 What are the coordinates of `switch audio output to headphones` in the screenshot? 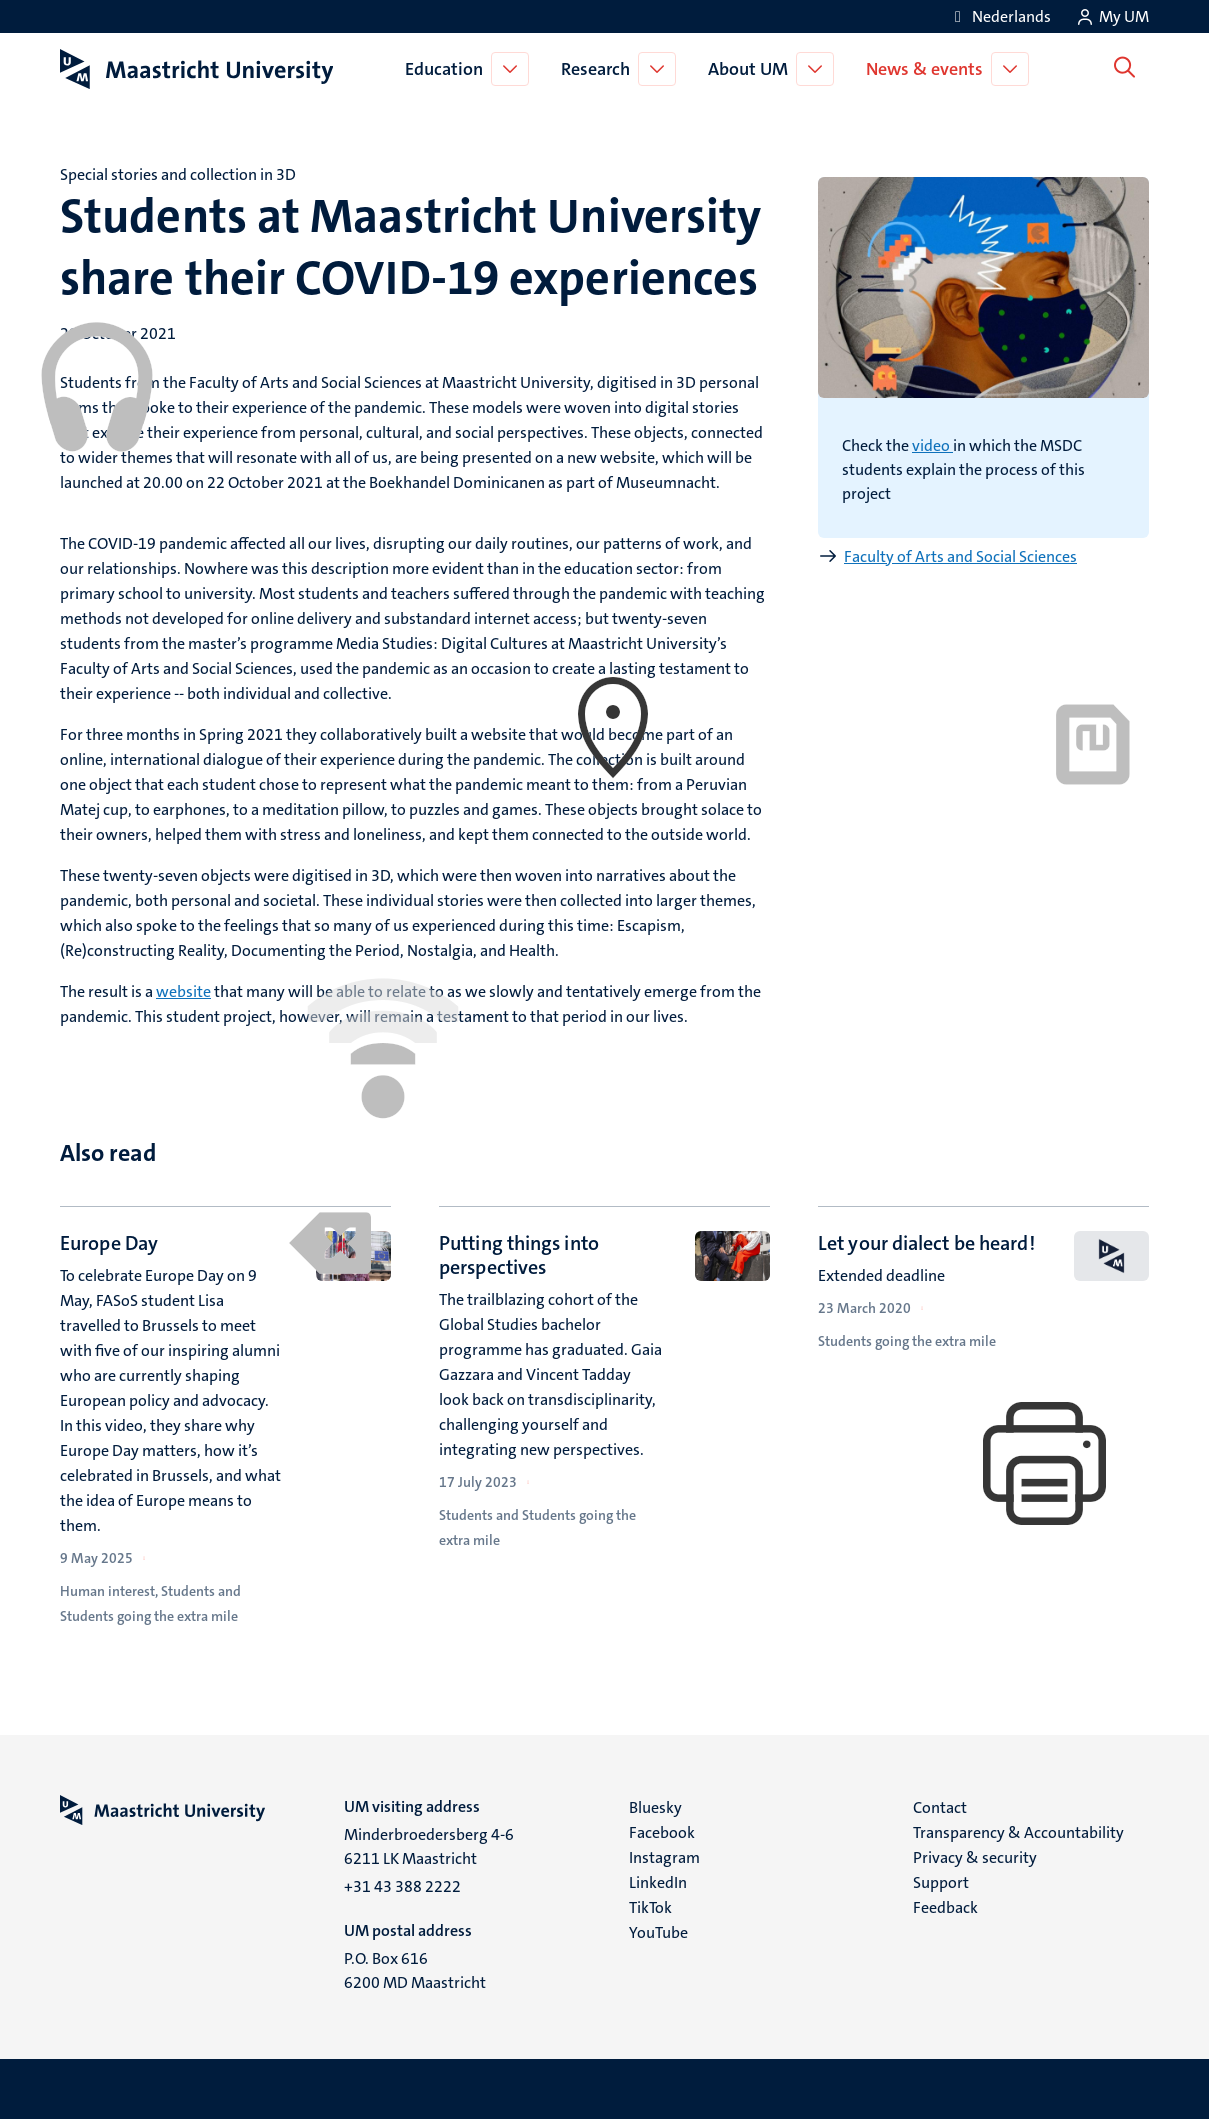 It's located at (97, 387).